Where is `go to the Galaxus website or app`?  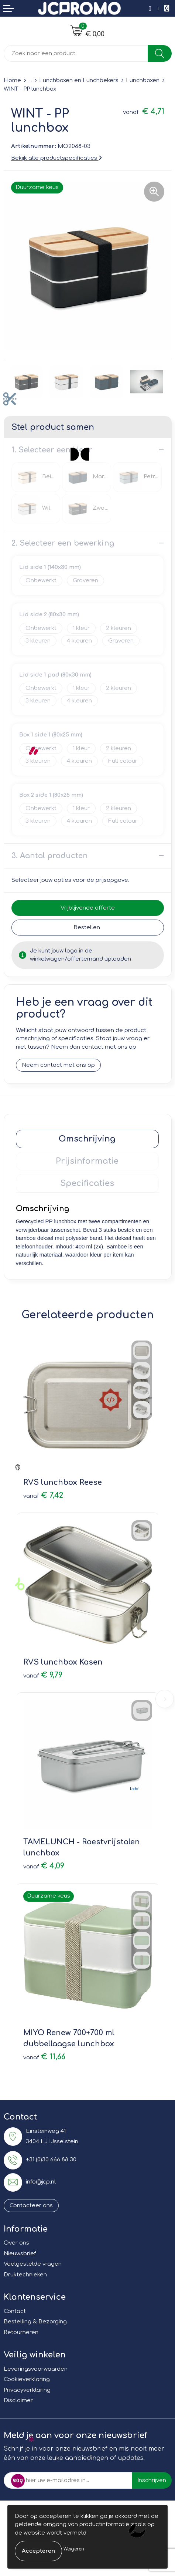
go to the Galaxus website or app is located at coordinates (31, 2439).